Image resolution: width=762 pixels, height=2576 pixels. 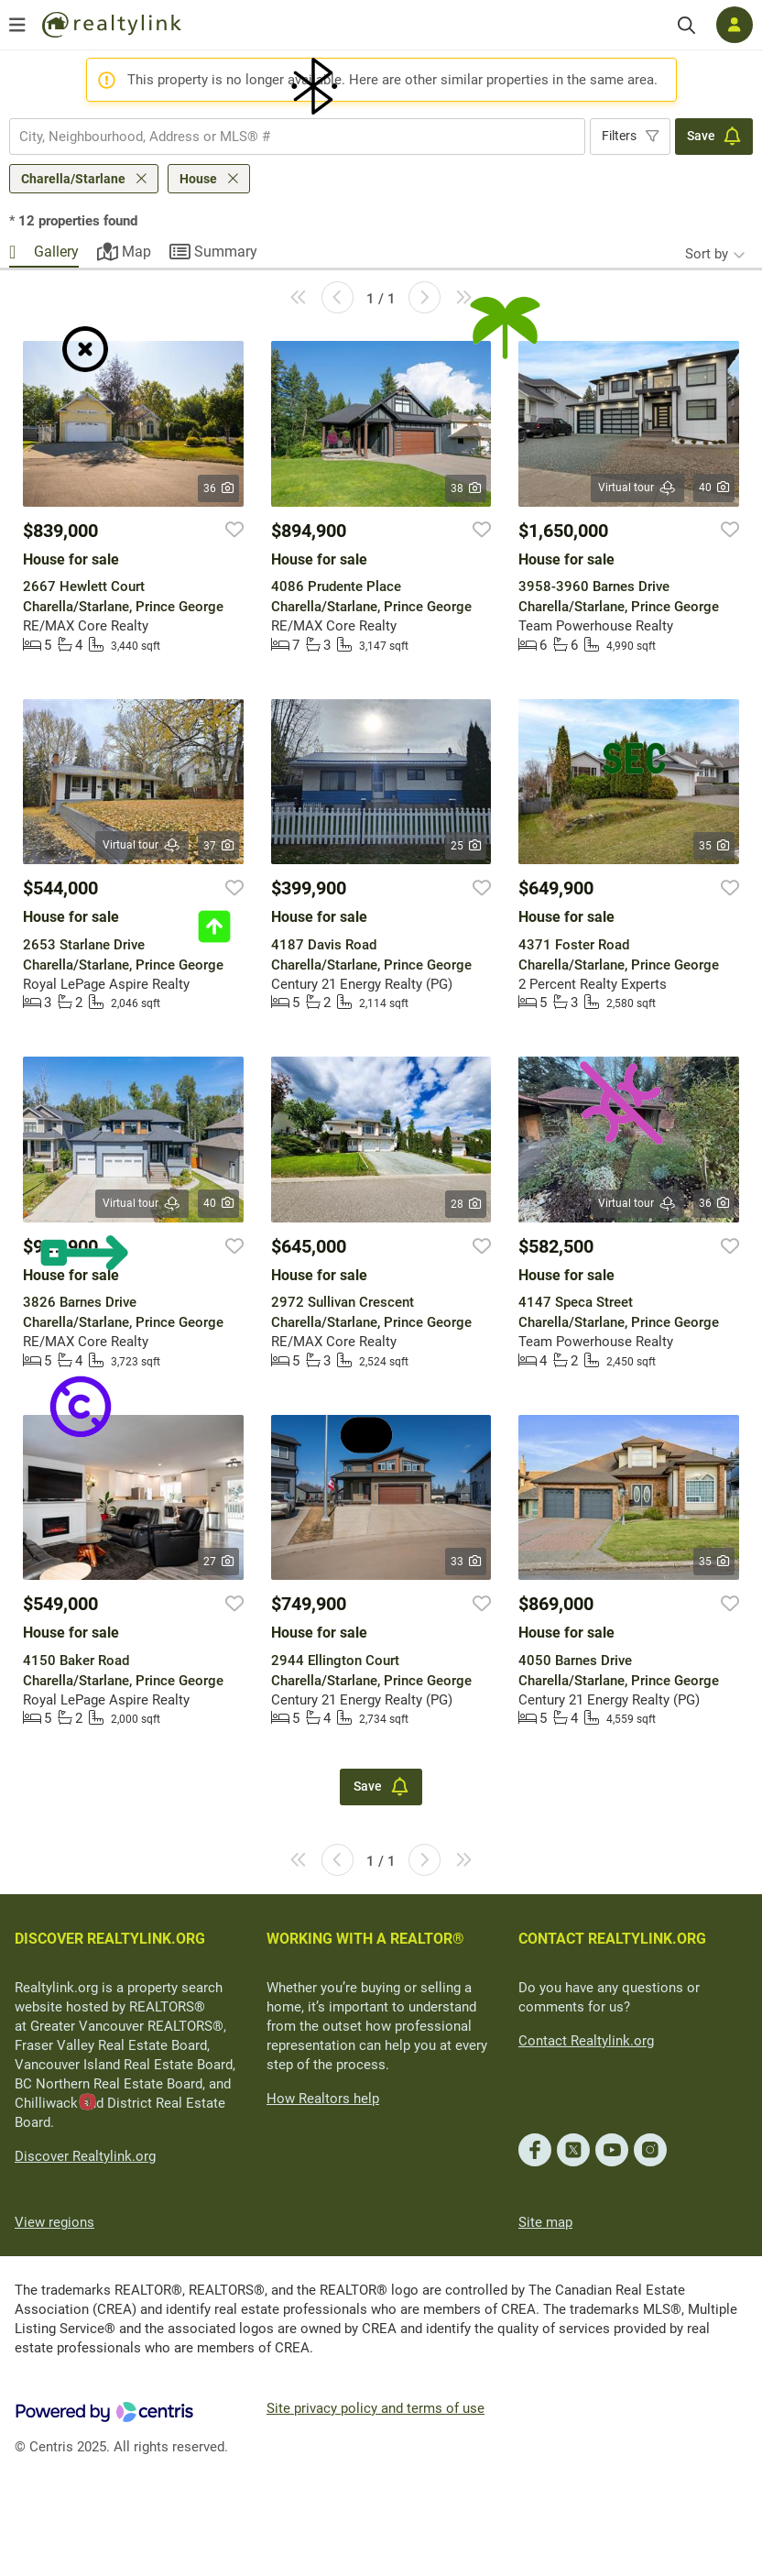 I want to click on indicates item number 8 in a list or sequence, so click(x=87, y=2101).